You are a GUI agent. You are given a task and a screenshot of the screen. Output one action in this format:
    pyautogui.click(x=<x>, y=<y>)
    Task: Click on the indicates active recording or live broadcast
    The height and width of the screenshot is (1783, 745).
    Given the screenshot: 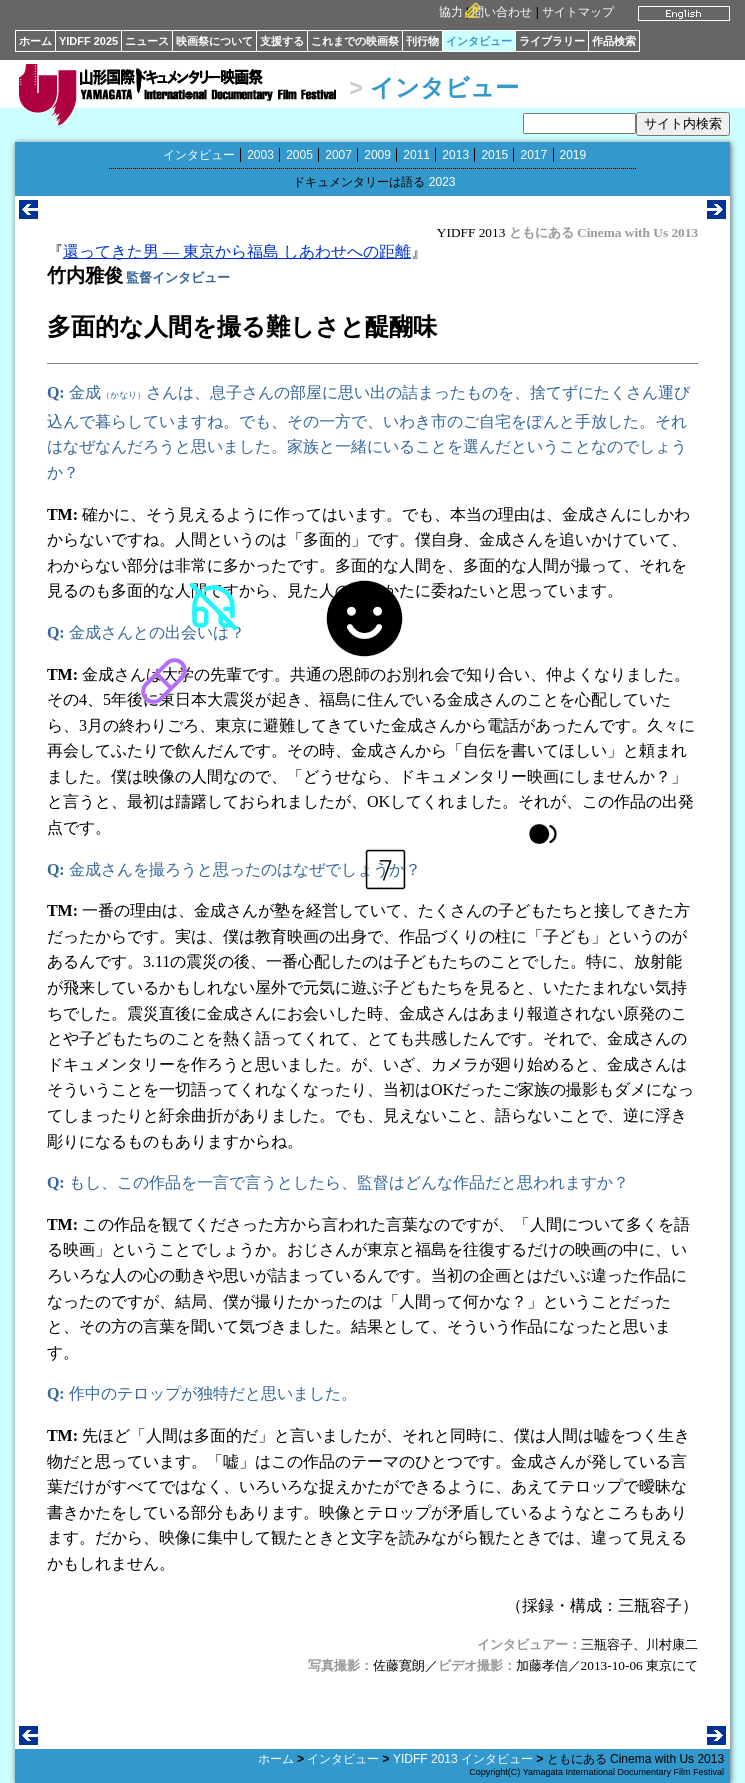 What is the action you would take?
    pyautogui.click(x=543, y=834)
    